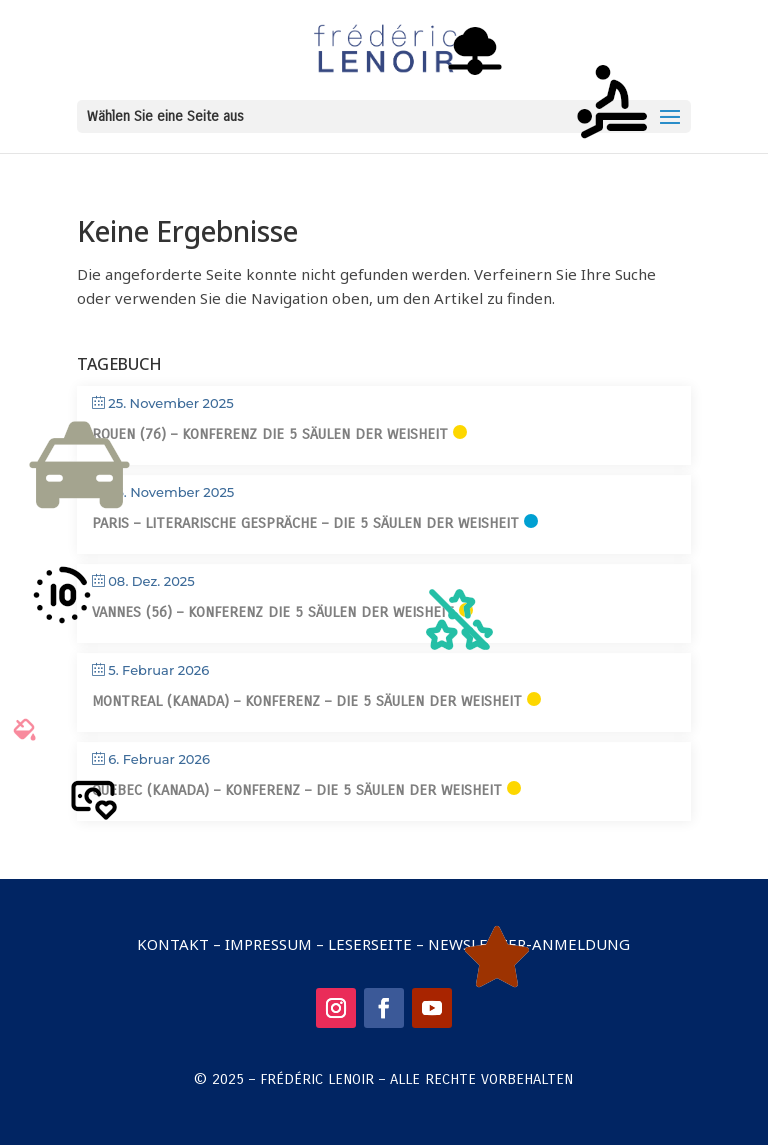 The height and width of the screenshot is (1145, 768). I want to click on cloud data sync status, so click(475, 51).